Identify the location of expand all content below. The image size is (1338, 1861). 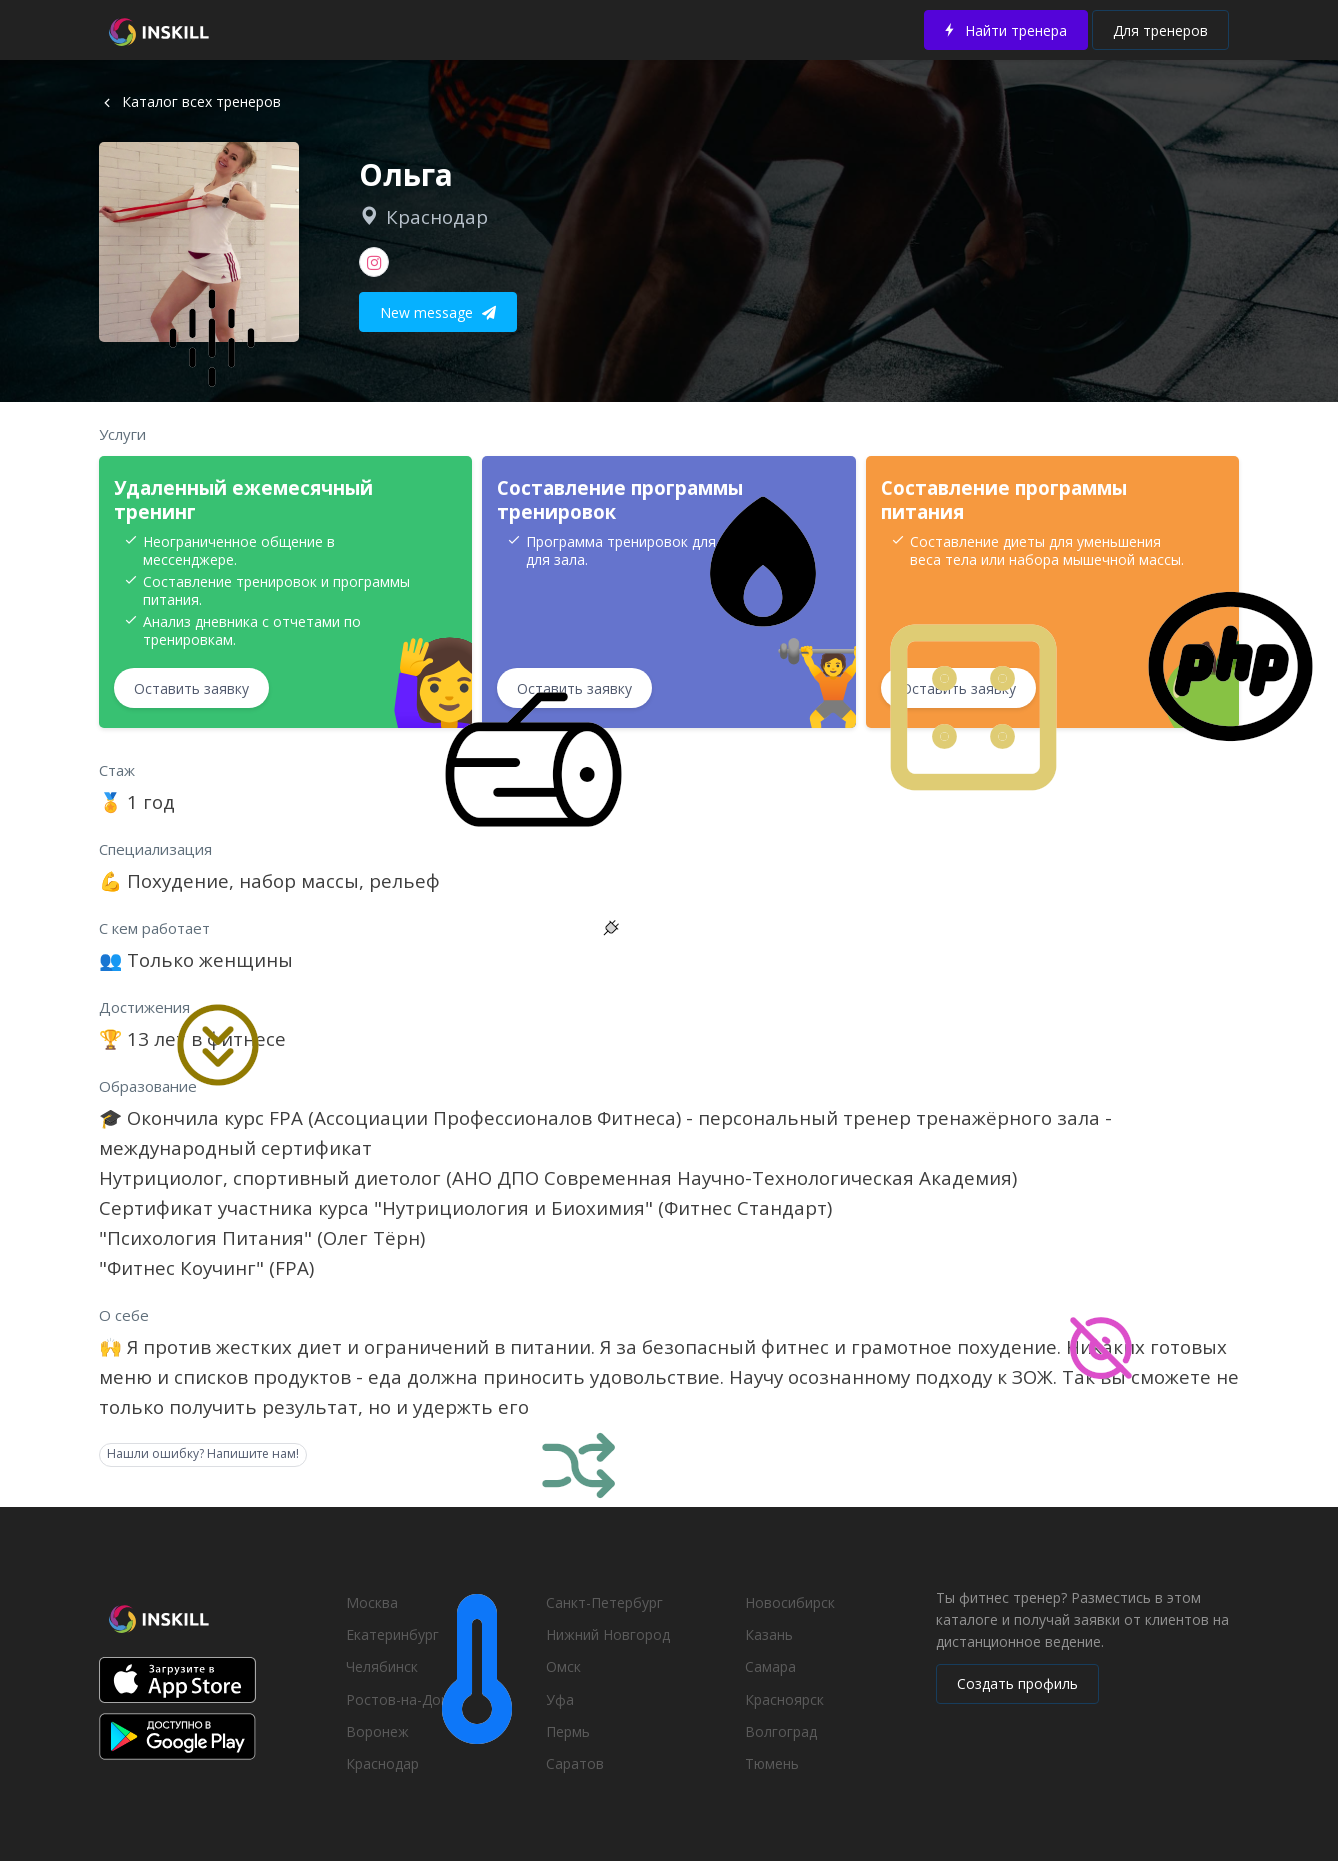
(218, 1045).